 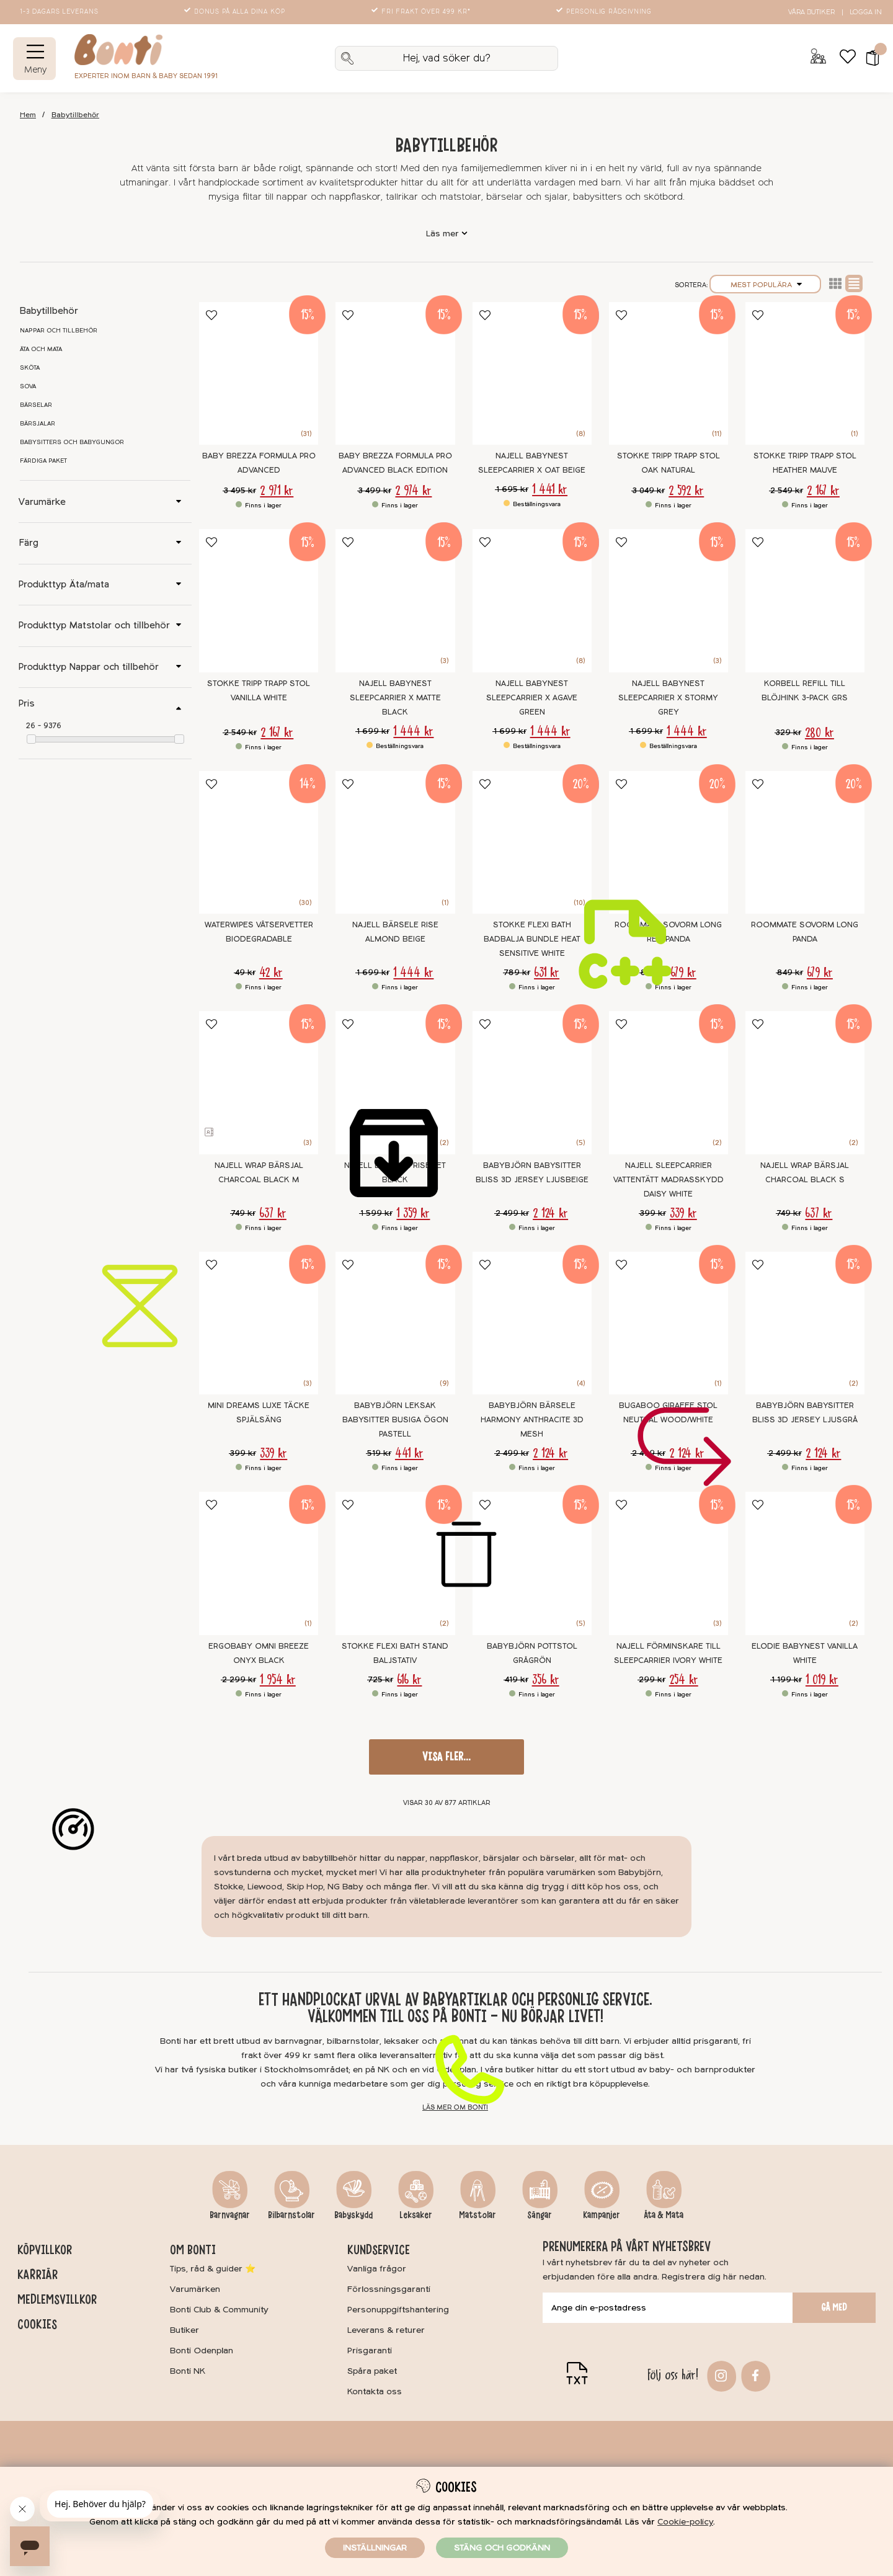 I want to click on download to local storage, so click(x=394, y=1153).